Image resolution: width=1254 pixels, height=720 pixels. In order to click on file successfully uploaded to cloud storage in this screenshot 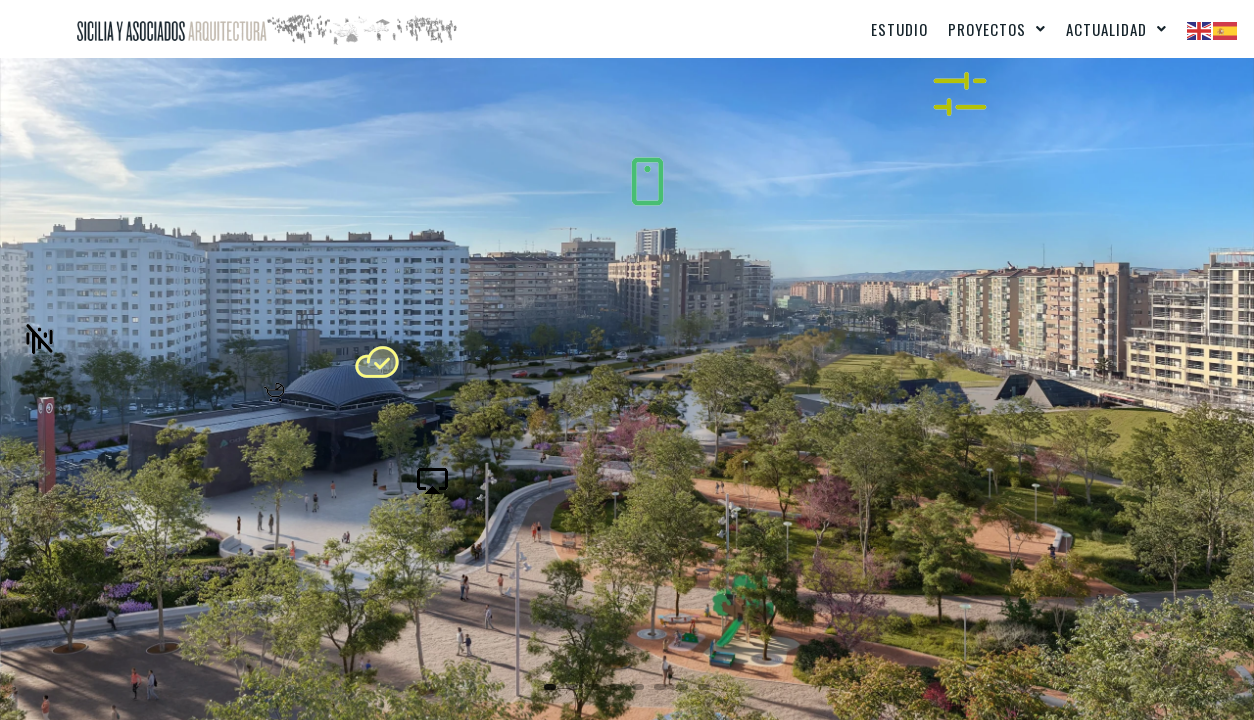, I will do `click(377, 362)`.